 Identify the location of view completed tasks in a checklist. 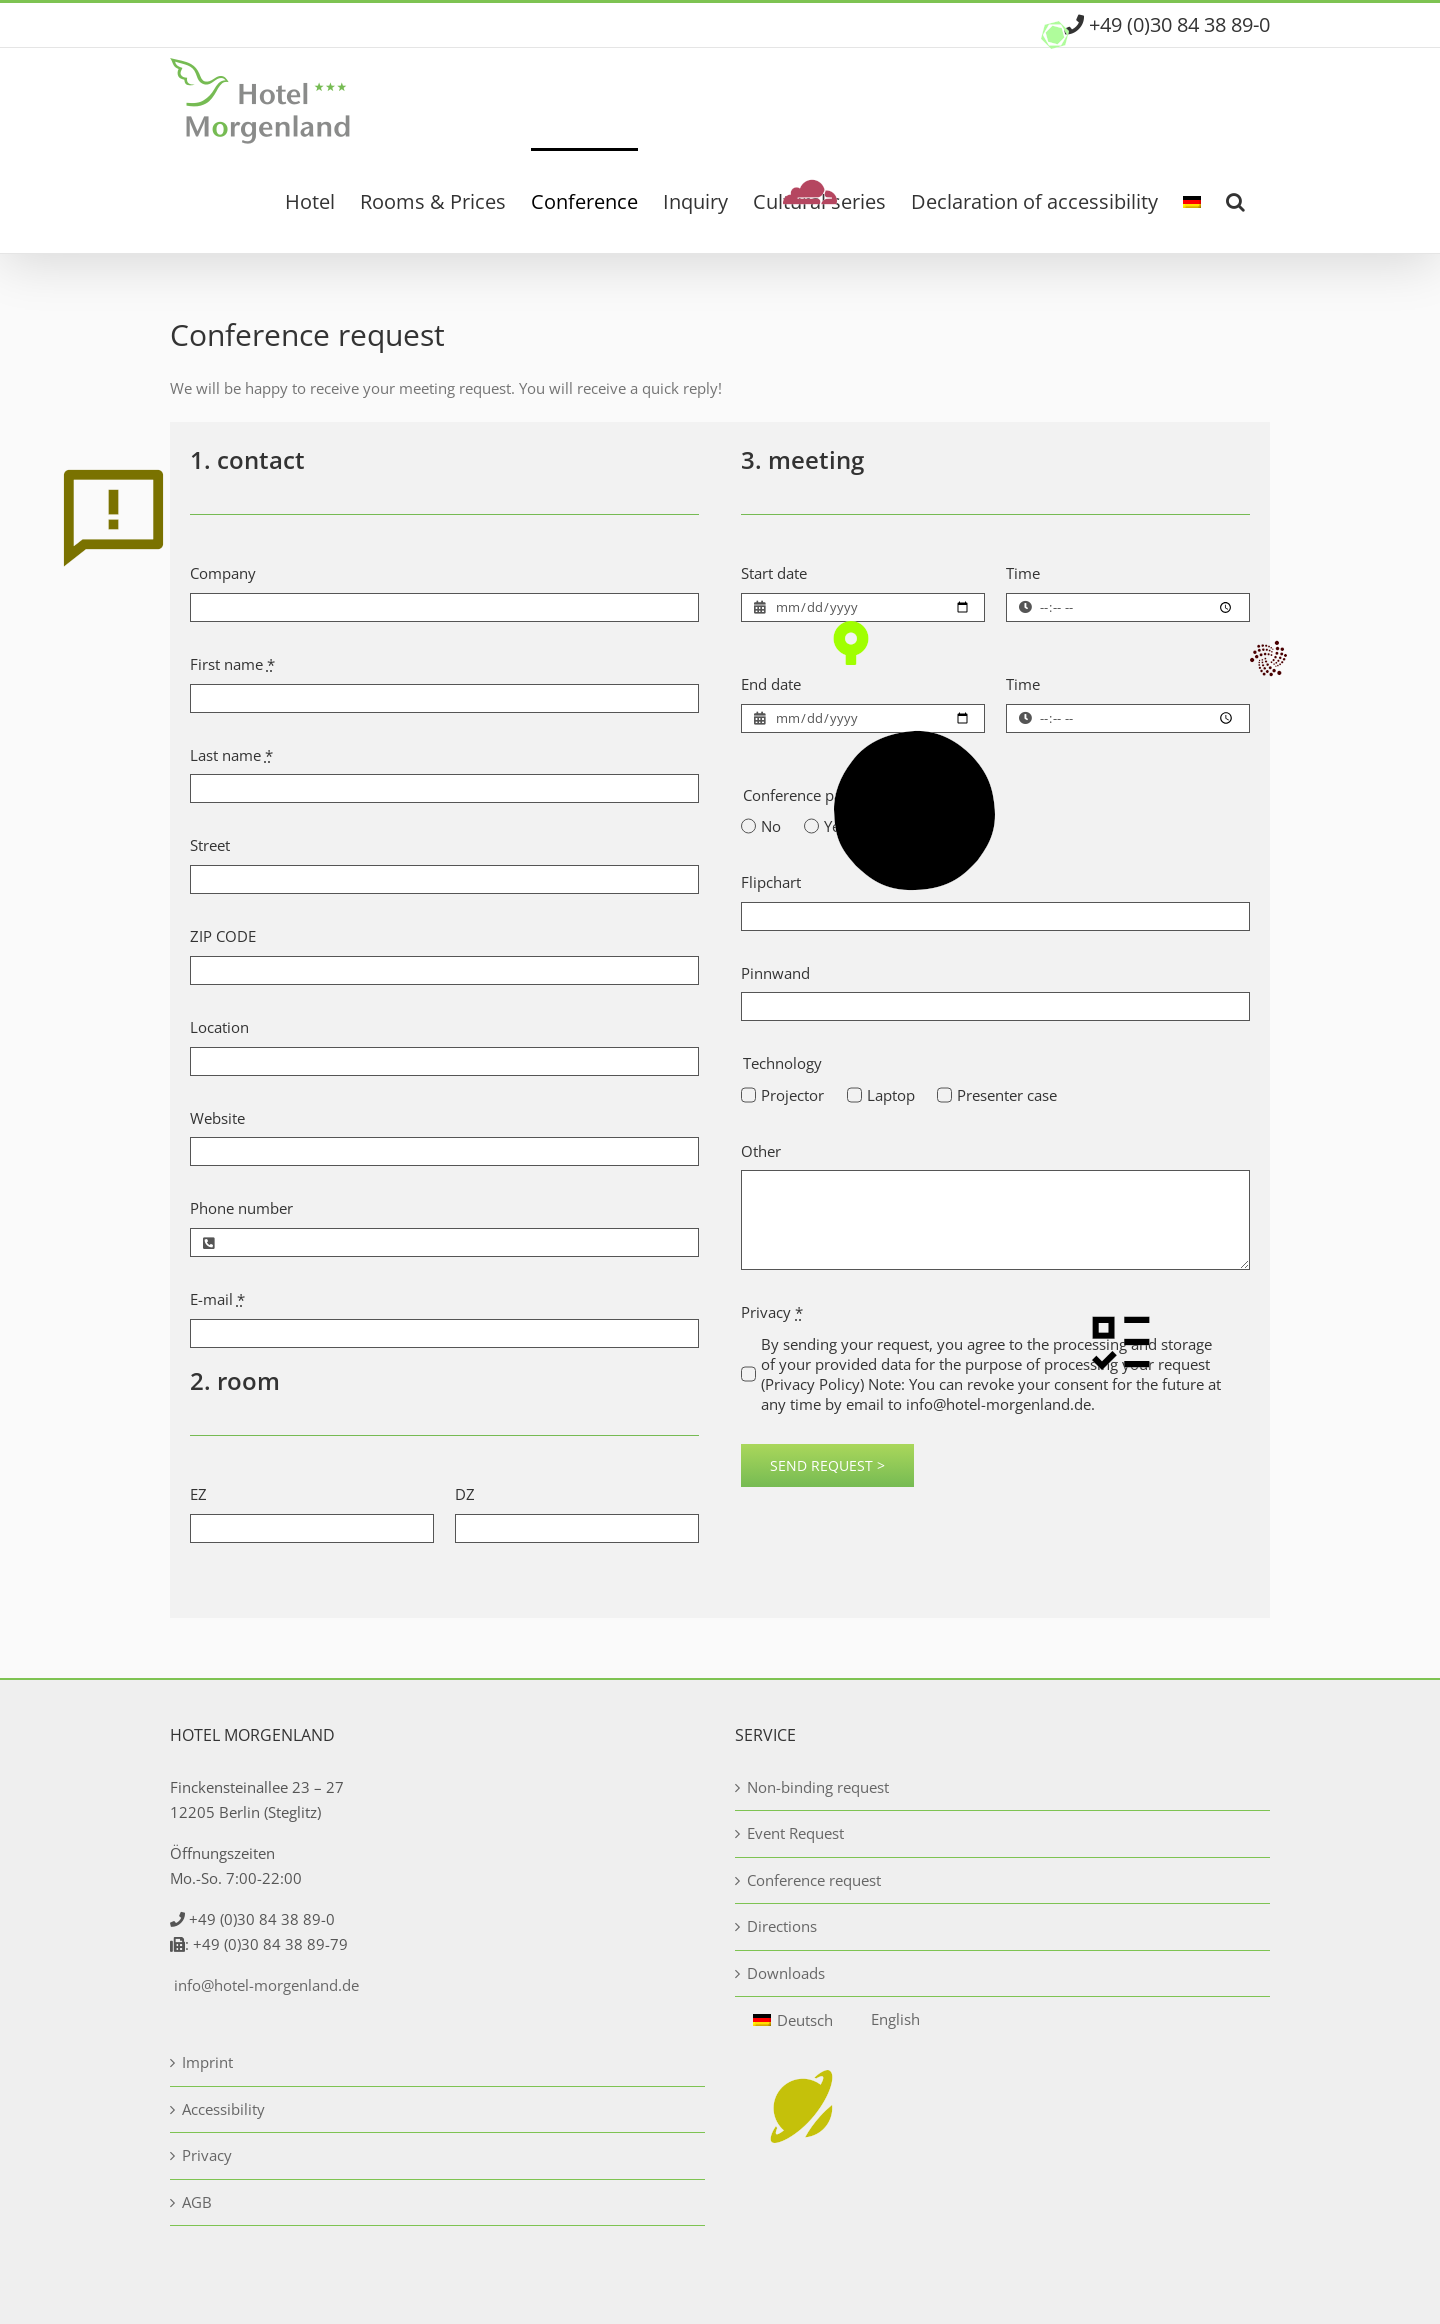
(1121, 1342).